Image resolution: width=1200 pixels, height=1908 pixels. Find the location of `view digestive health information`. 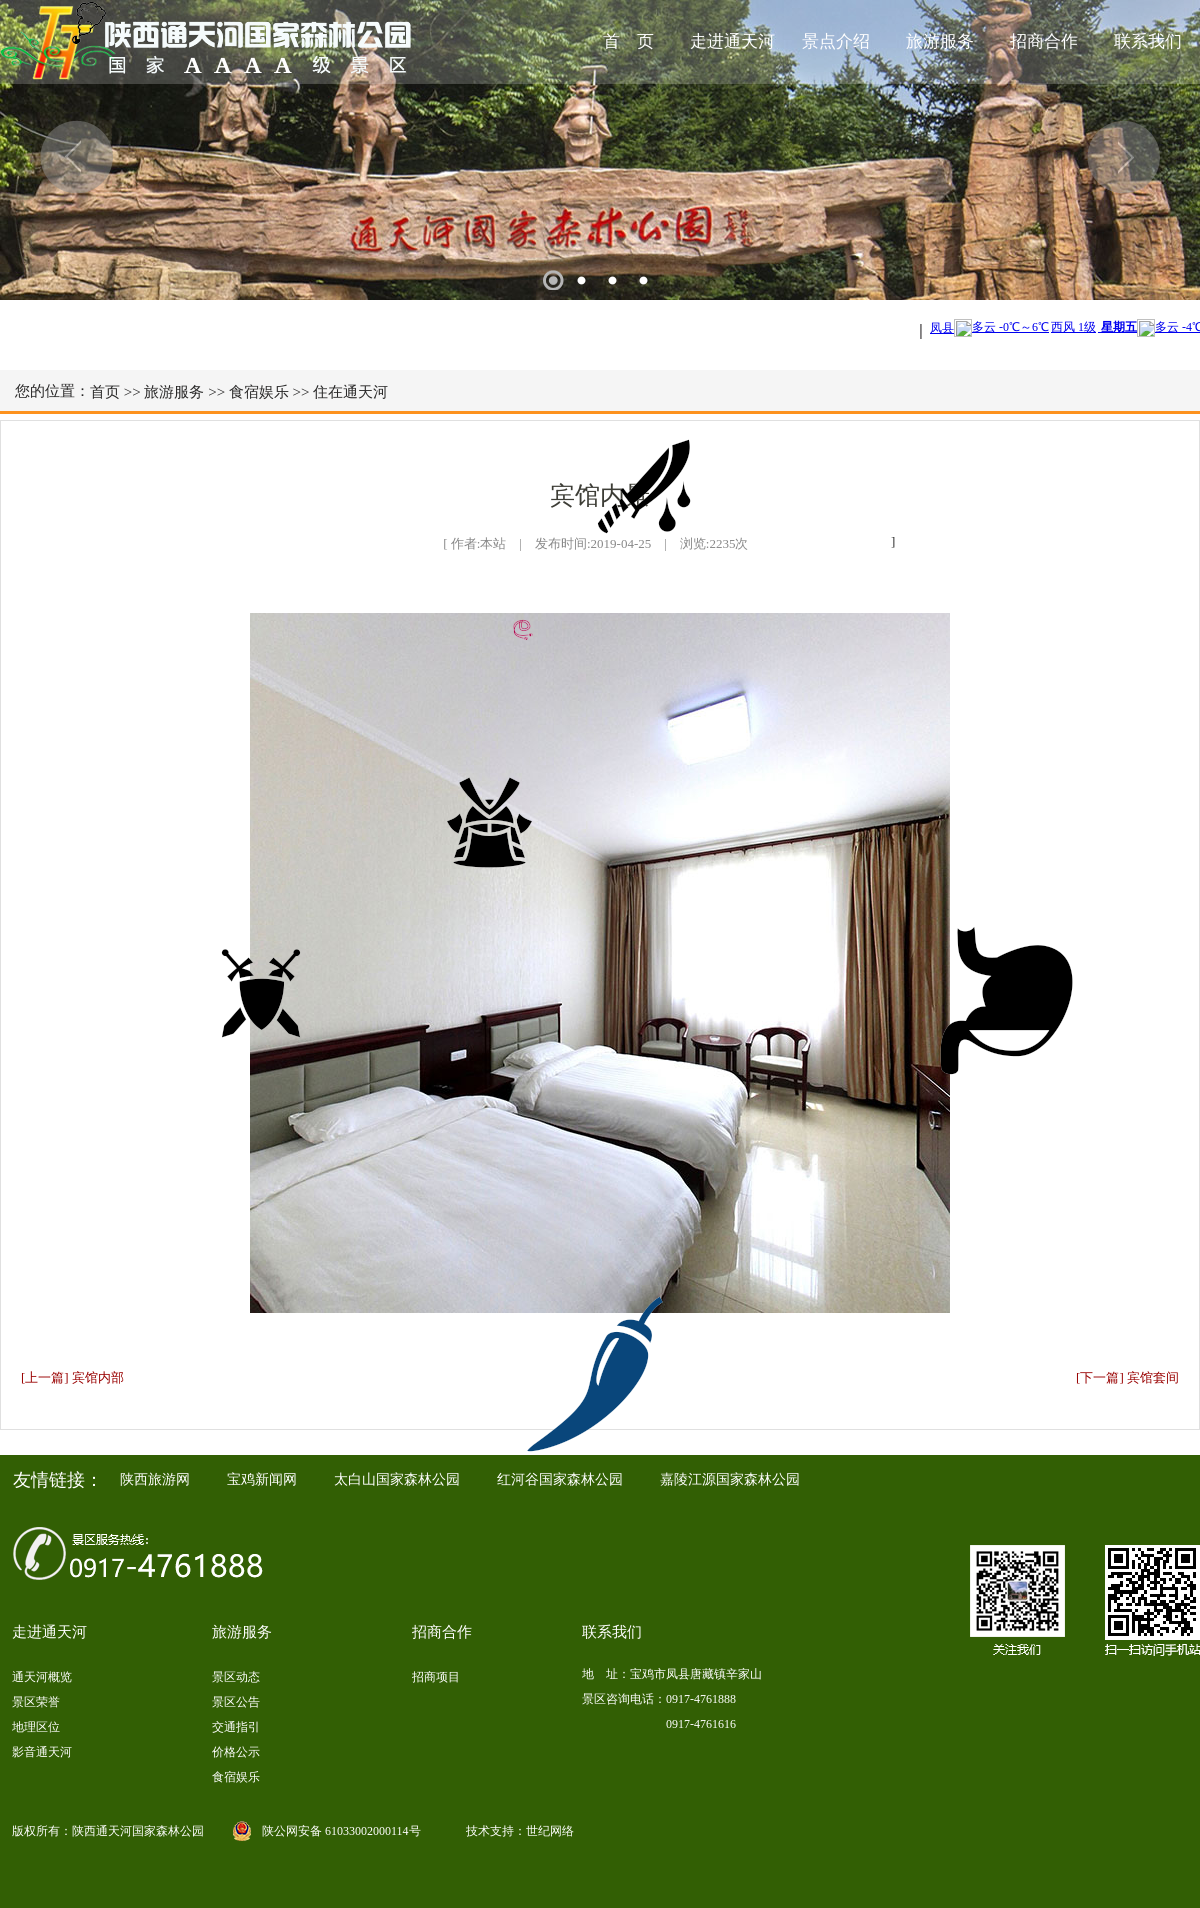

view digestive health information is located at coordinates (1006, 1000).